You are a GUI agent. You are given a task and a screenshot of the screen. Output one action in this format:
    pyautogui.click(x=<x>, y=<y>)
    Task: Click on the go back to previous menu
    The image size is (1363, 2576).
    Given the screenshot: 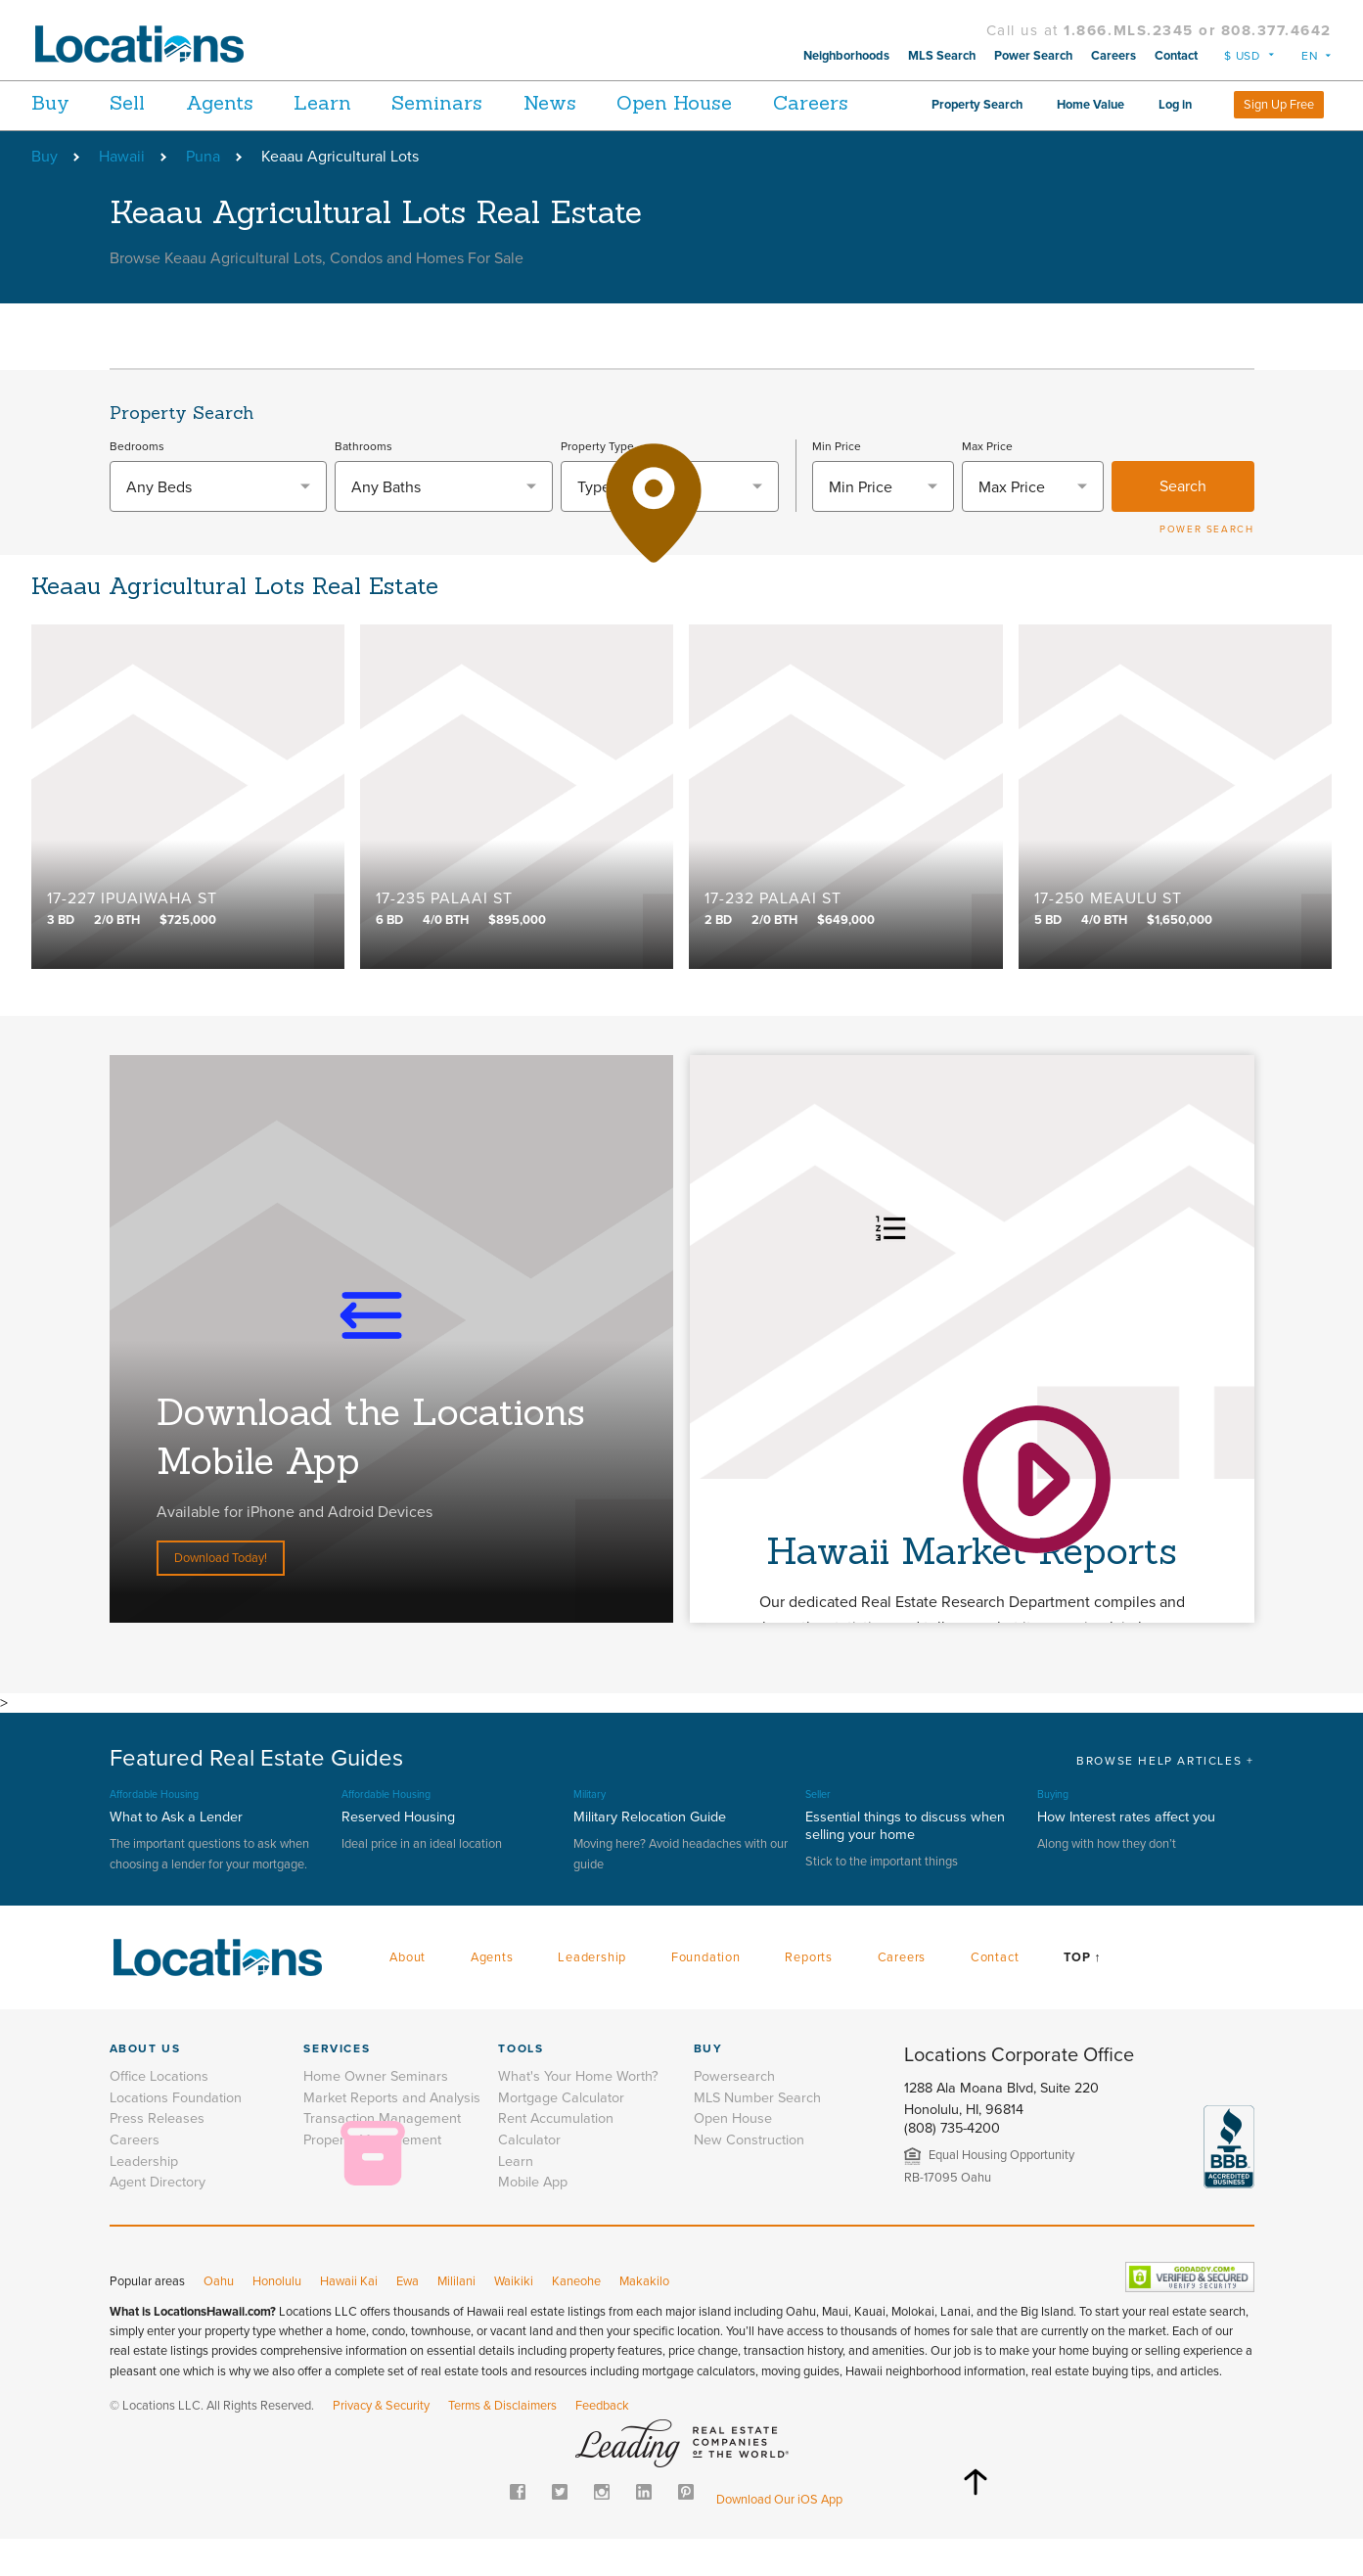 What is the action you would take?
    pyautogui.click(x=372, y=1315)
    